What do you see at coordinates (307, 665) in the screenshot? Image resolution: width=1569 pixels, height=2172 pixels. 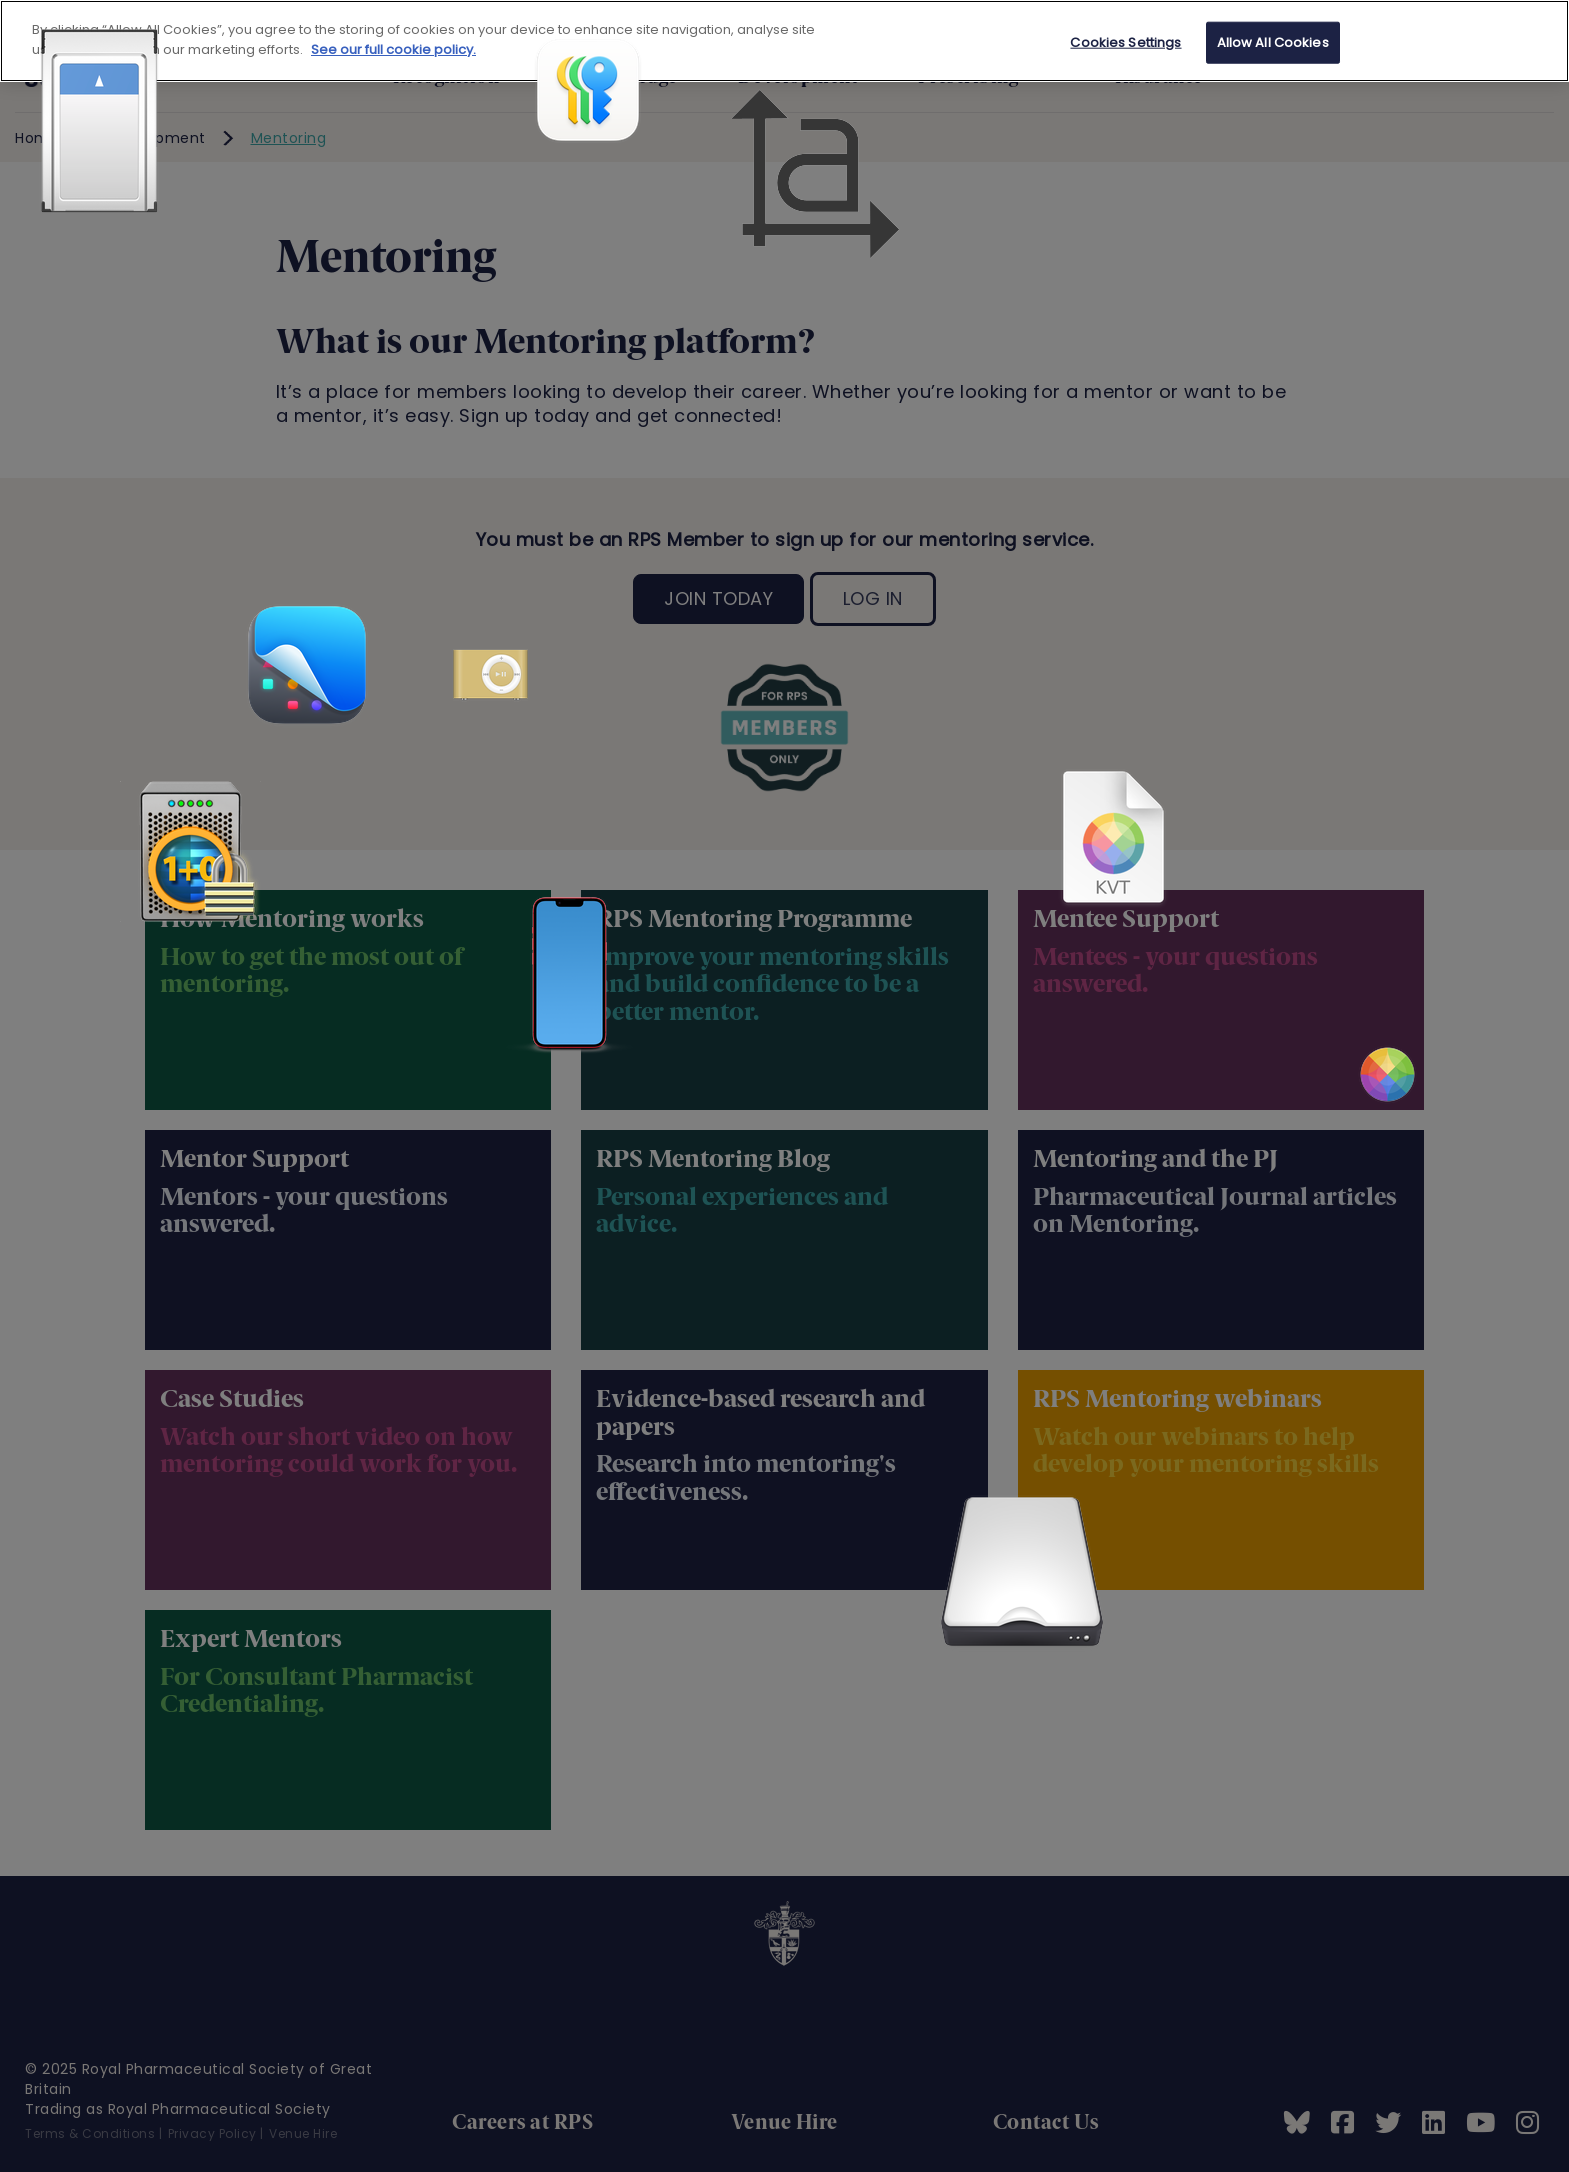 I see `open CleanShot X screen capture app` at bounding box center [307, 665].